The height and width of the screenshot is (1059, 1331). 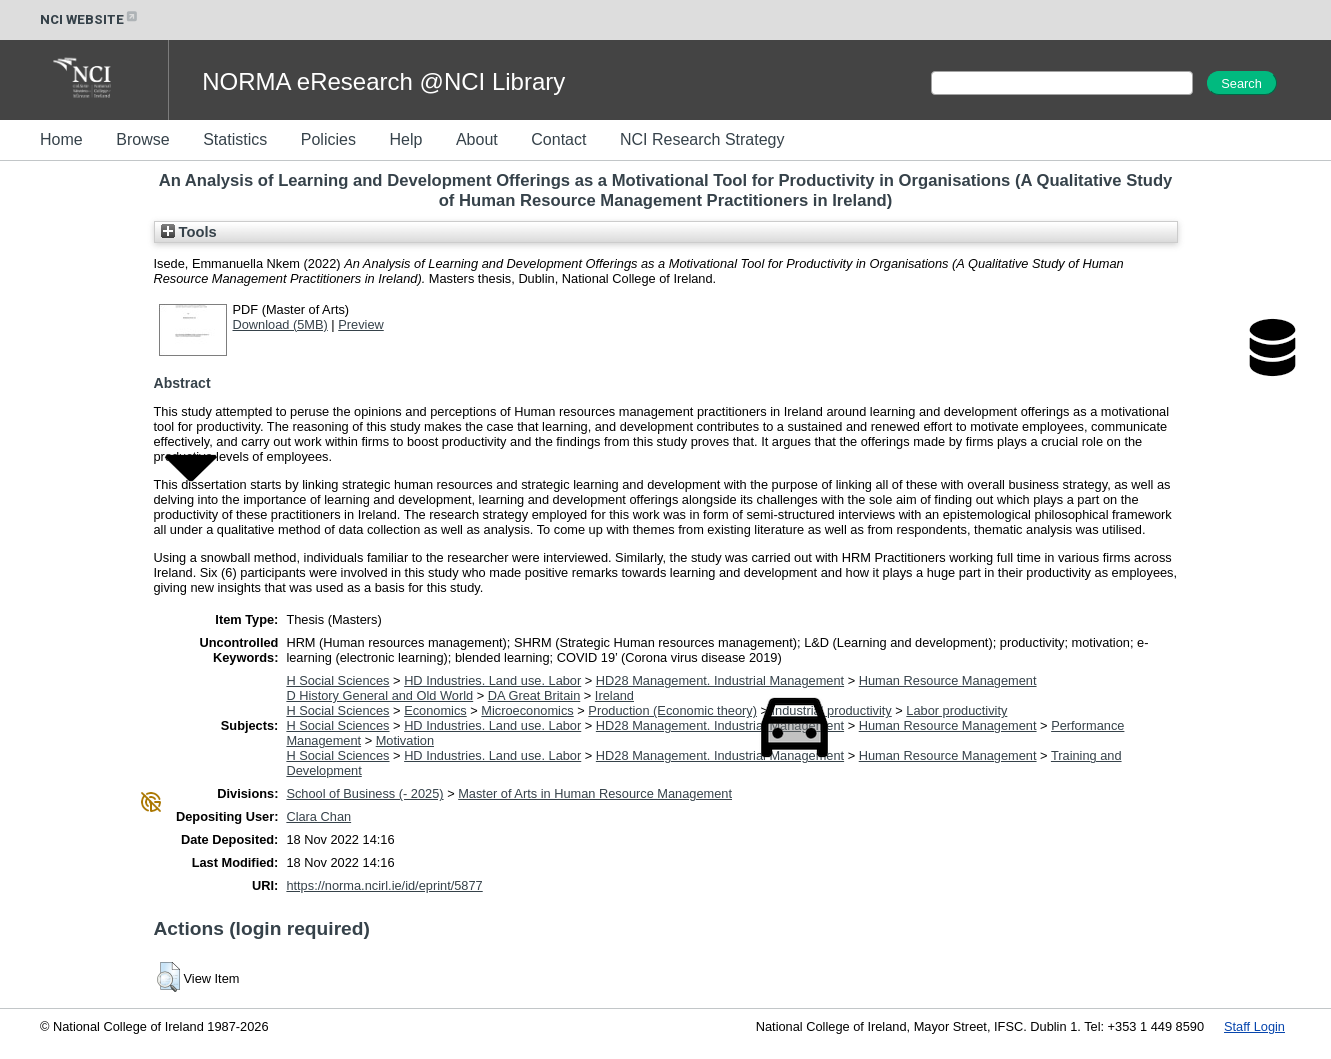 I want to click on time to leave reminder for your commute, so click(x=794, y=727).